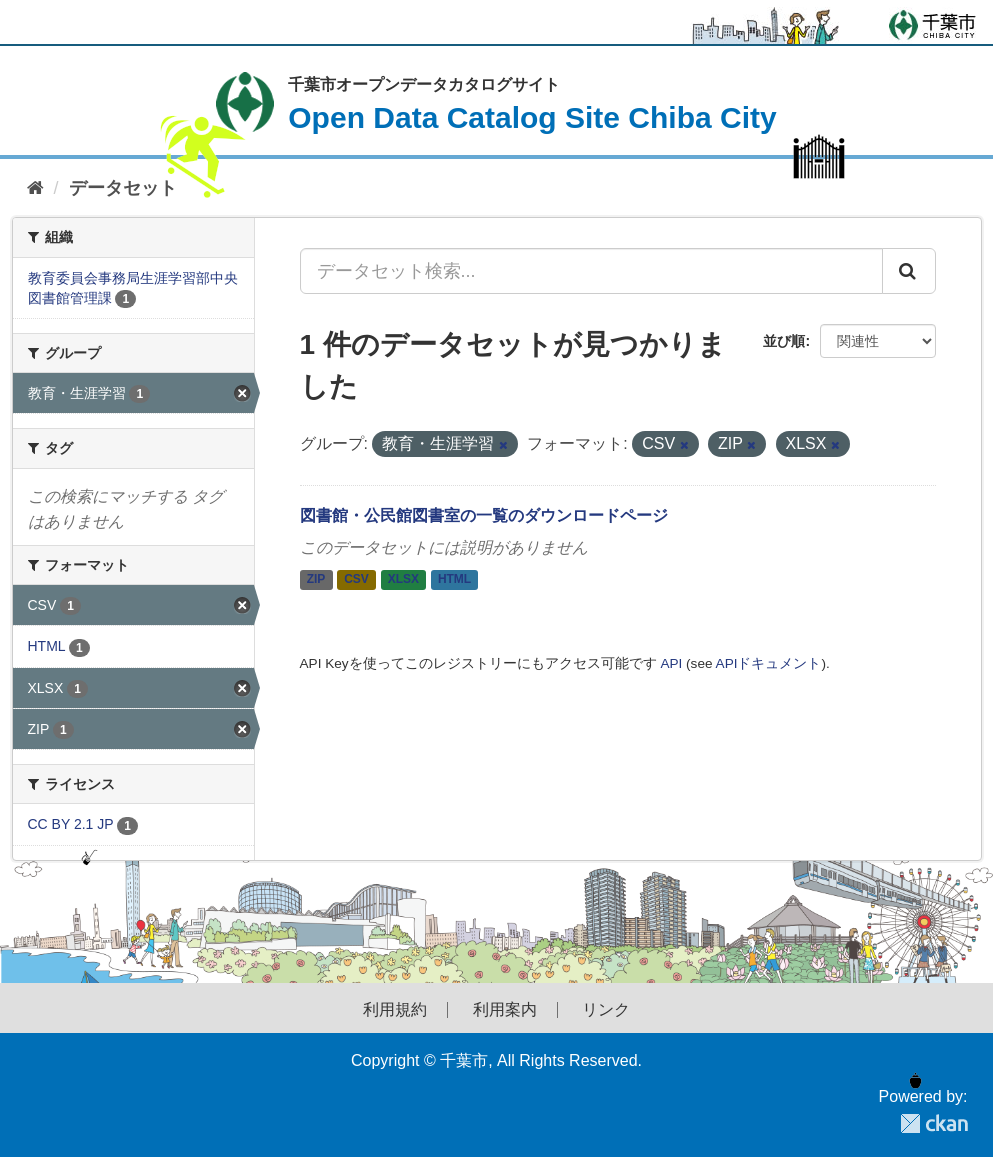 The height and width of the screenshot is (1157, 993). What do you see at coordinates (89, 857) in the screenshot?
I see `apply lubrication or maintenance to equipment` at bounding box center [89, 857].